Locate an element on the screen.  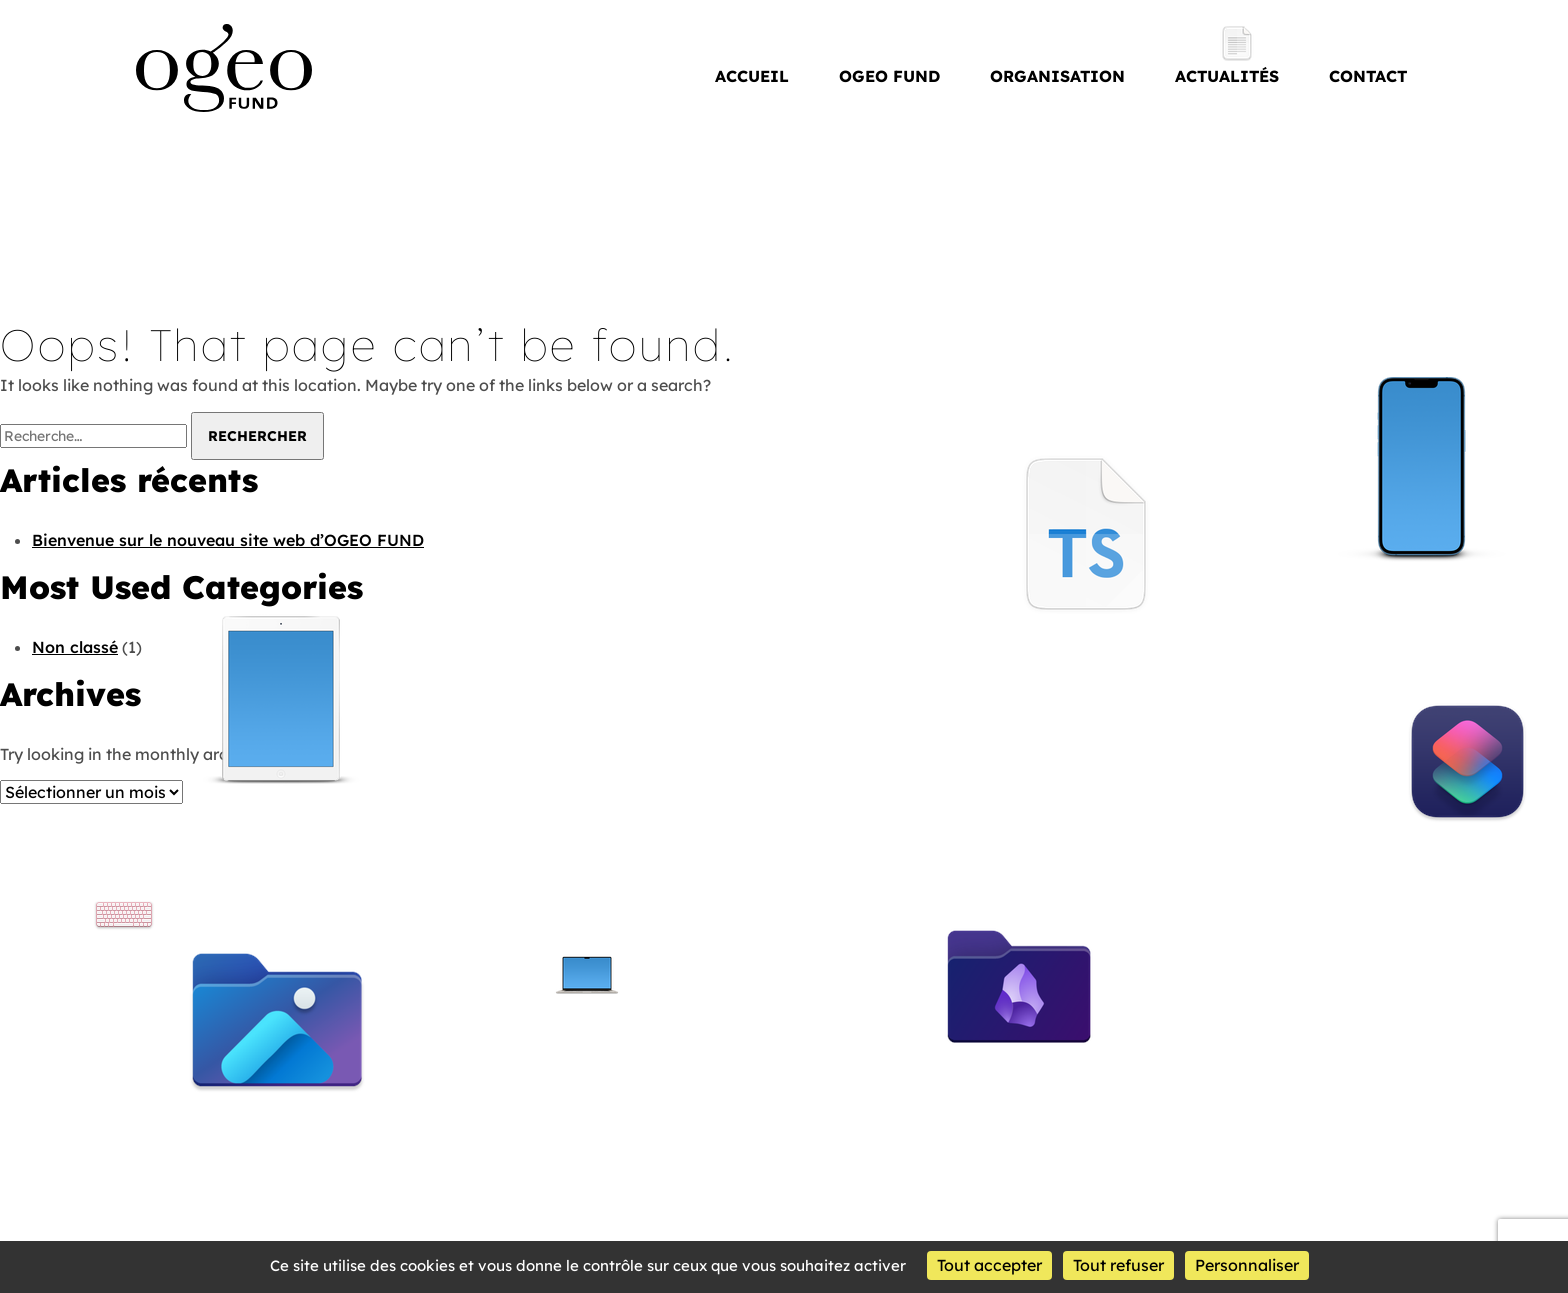
a plain text file document is located at coordinates (1237, 43).